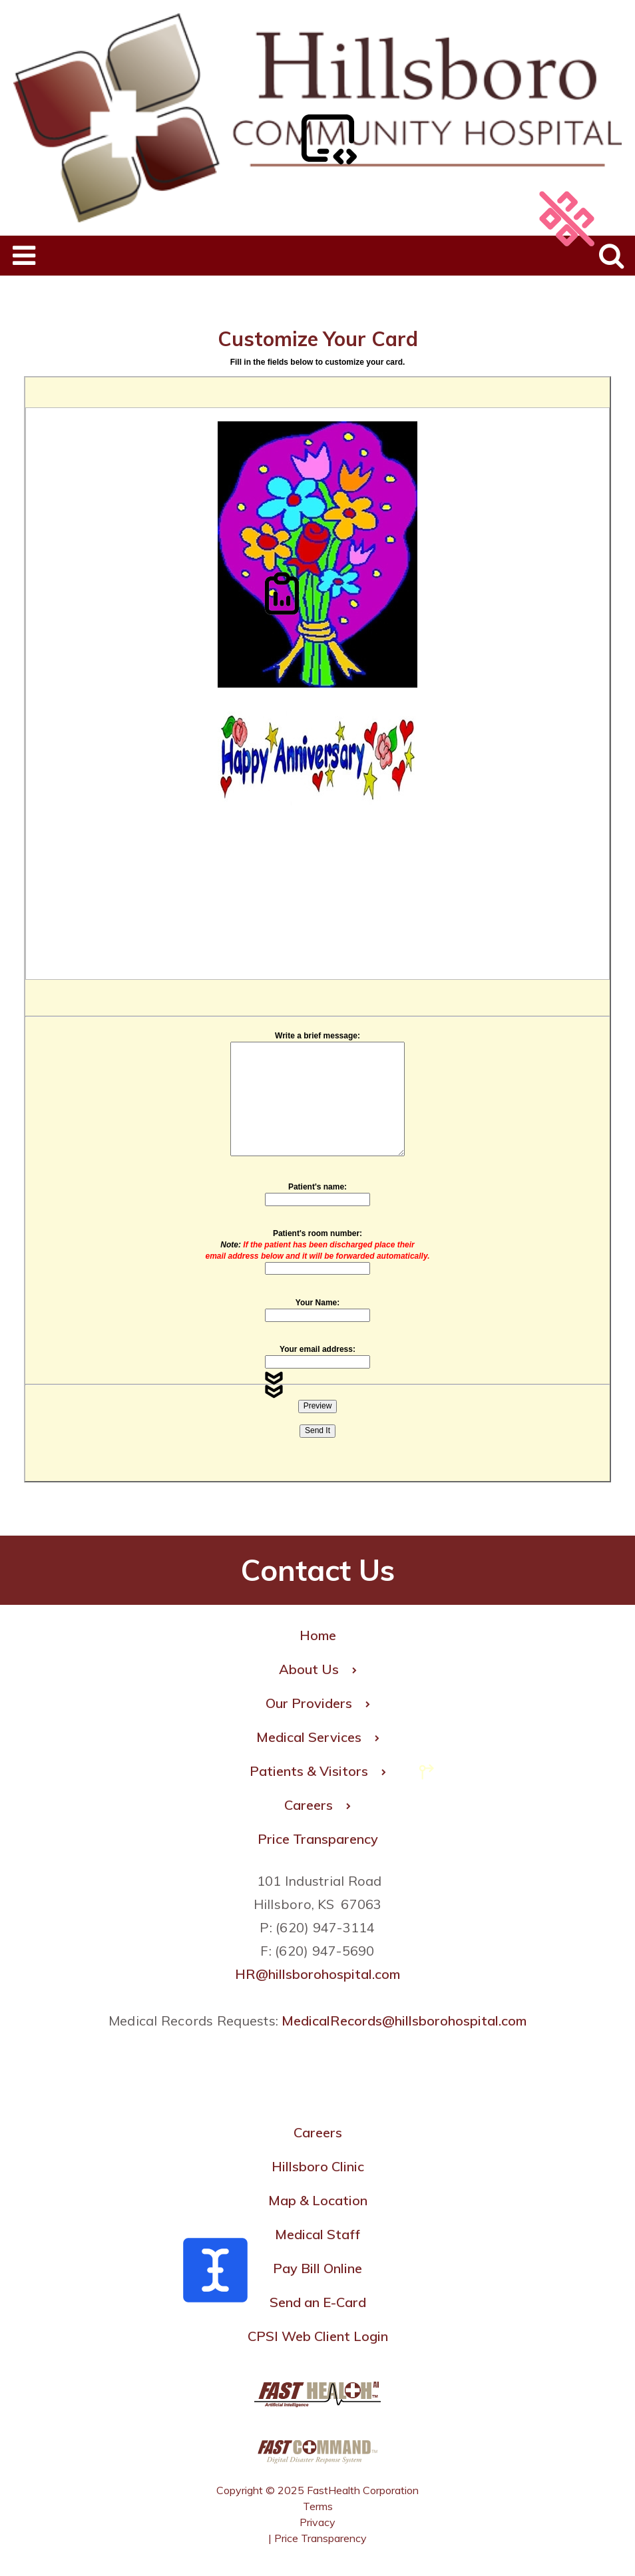 Image resolution: width=635 pixels, height=2576 pixels. Describe the element at coordinates (566, 218) in the screenshot. I see `components or modules are currently disabled` at that location.